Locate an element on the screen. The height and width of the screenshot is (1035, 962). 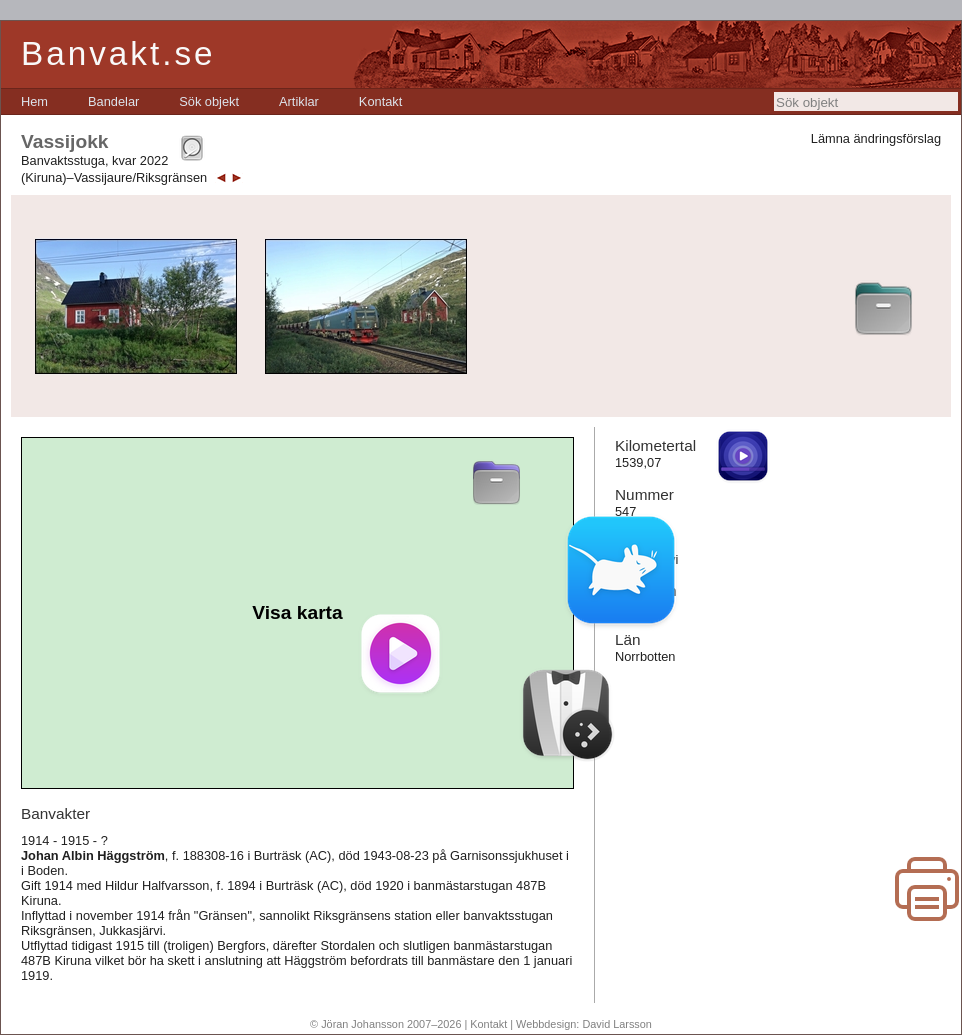
open mplayer media player app is located at coordinates (400, 653).